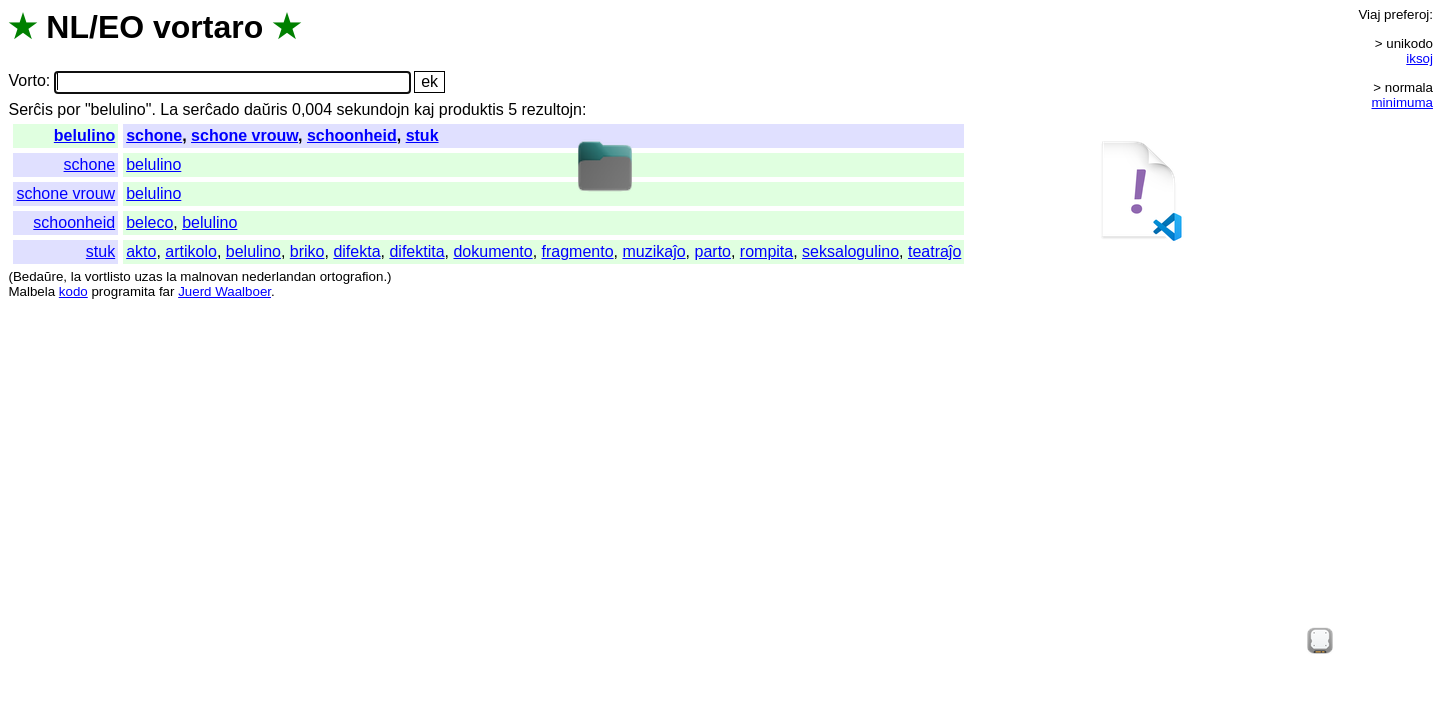 The width and height of the screenshot is (1440, 720). What do you see at coordinates (1320, 641) in the screenshot?
I see `open disk and storage preferences` at bounding box center [1320, 641].